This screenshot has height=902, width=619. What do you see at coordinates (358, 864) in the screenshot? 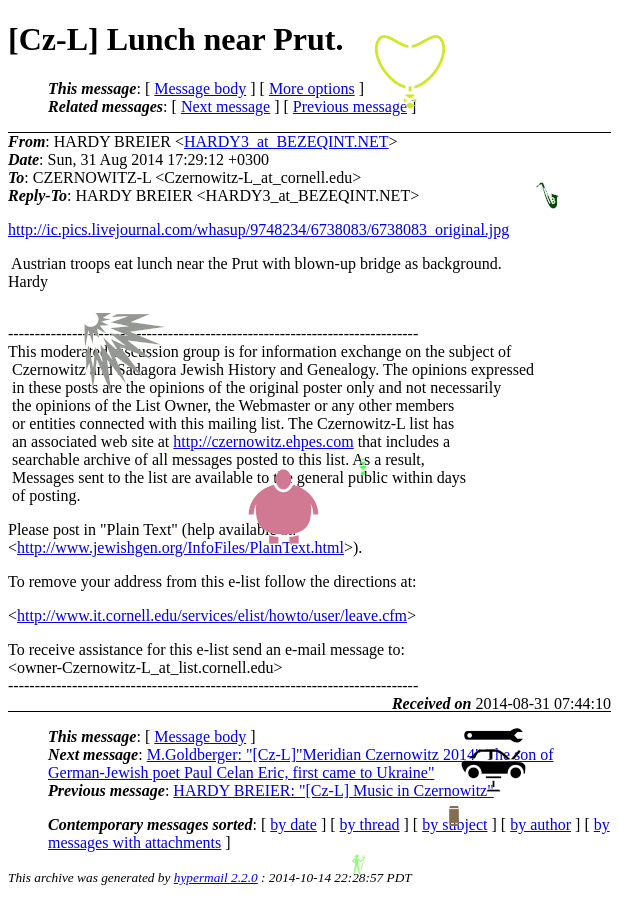
I see `select farmer character class` at bounding box center [358, 864].